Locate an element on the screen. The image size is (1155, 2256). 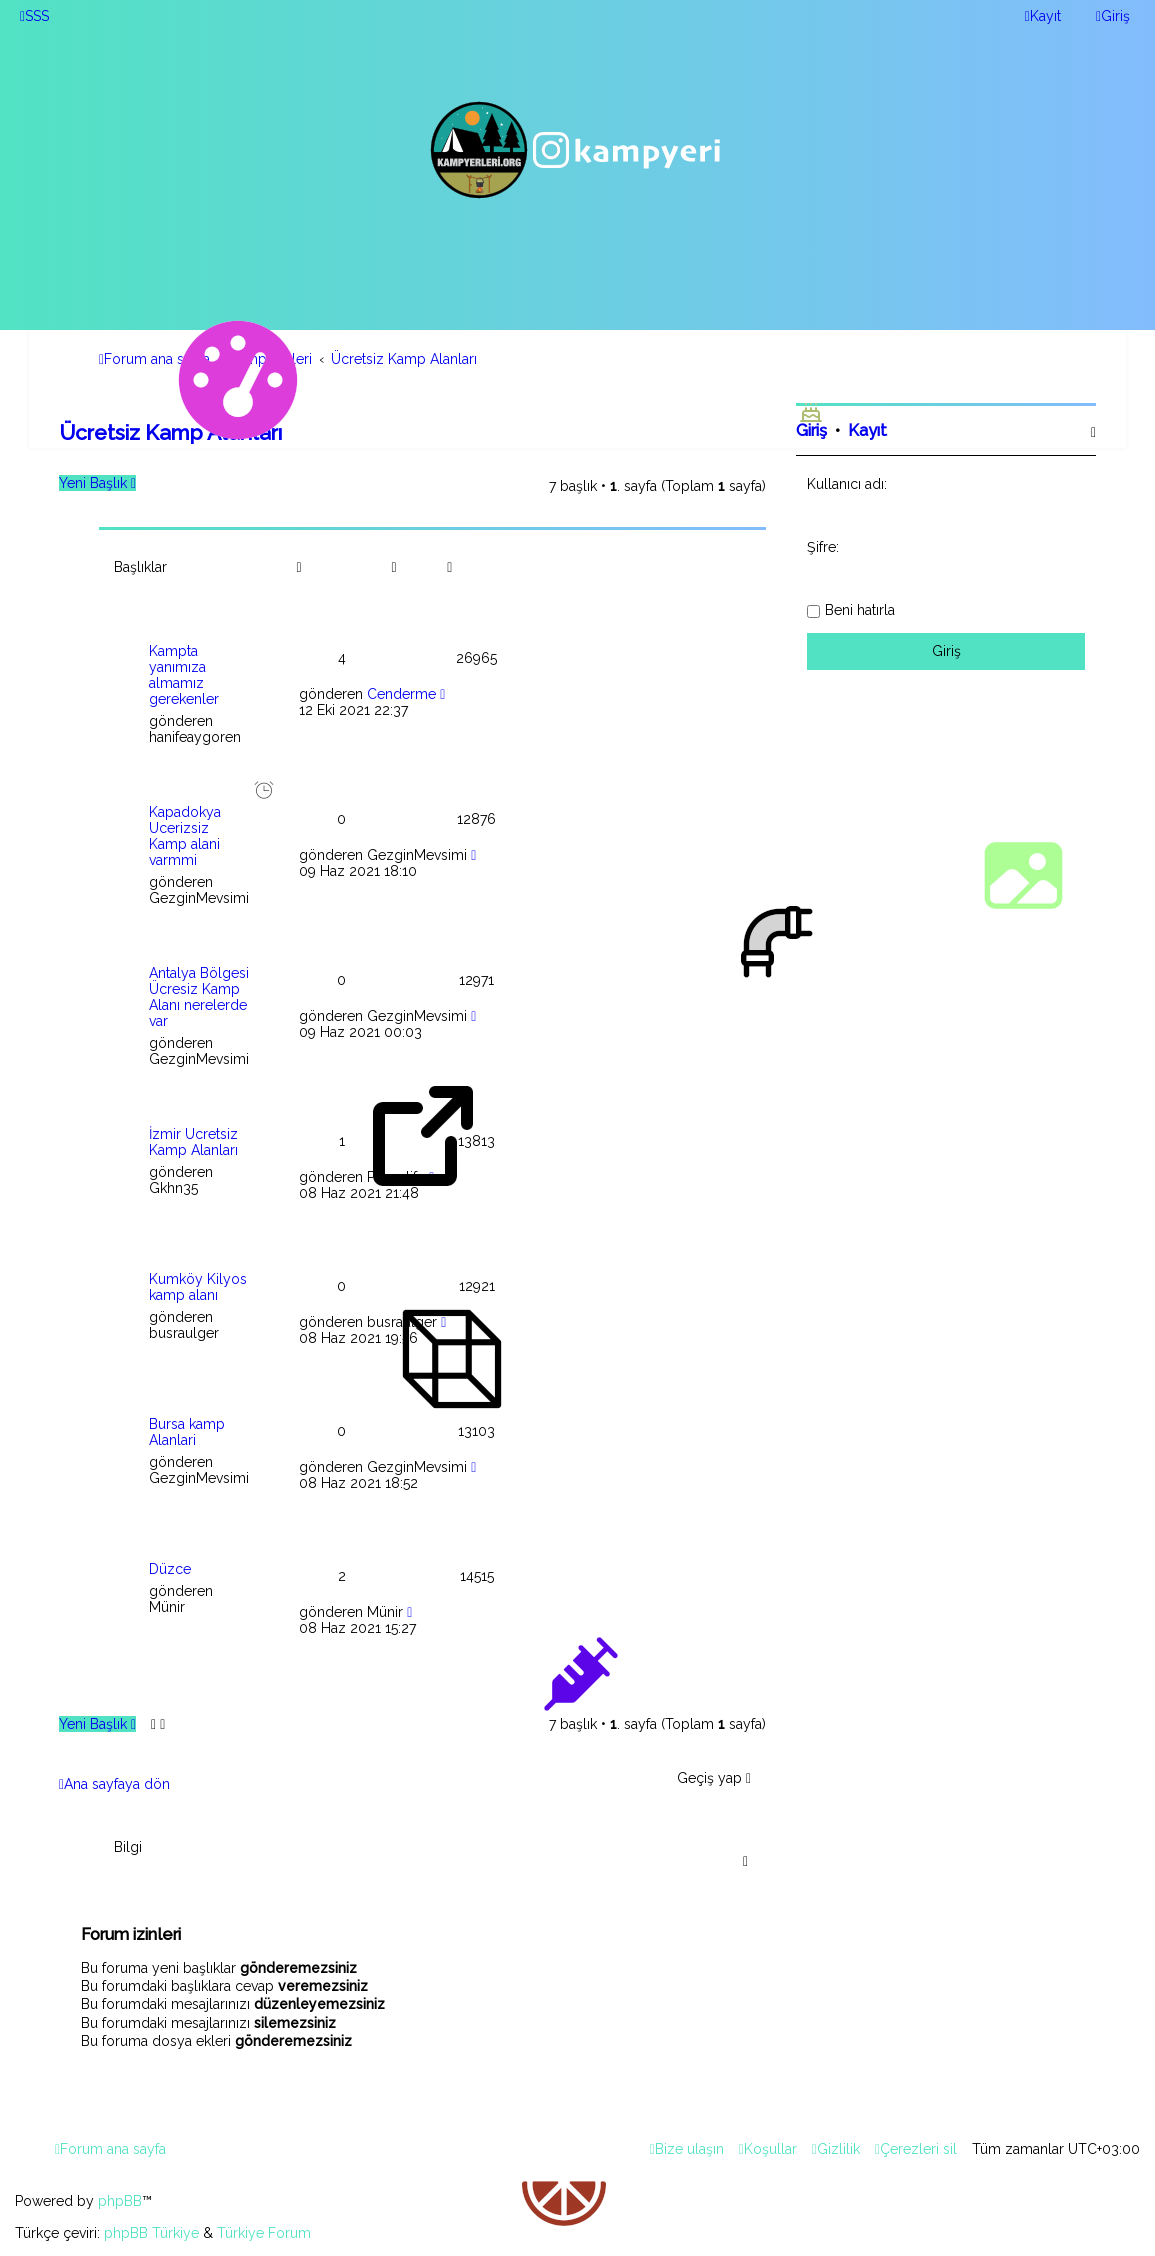
view 3D model or object is located at coordinates (452, 1359).